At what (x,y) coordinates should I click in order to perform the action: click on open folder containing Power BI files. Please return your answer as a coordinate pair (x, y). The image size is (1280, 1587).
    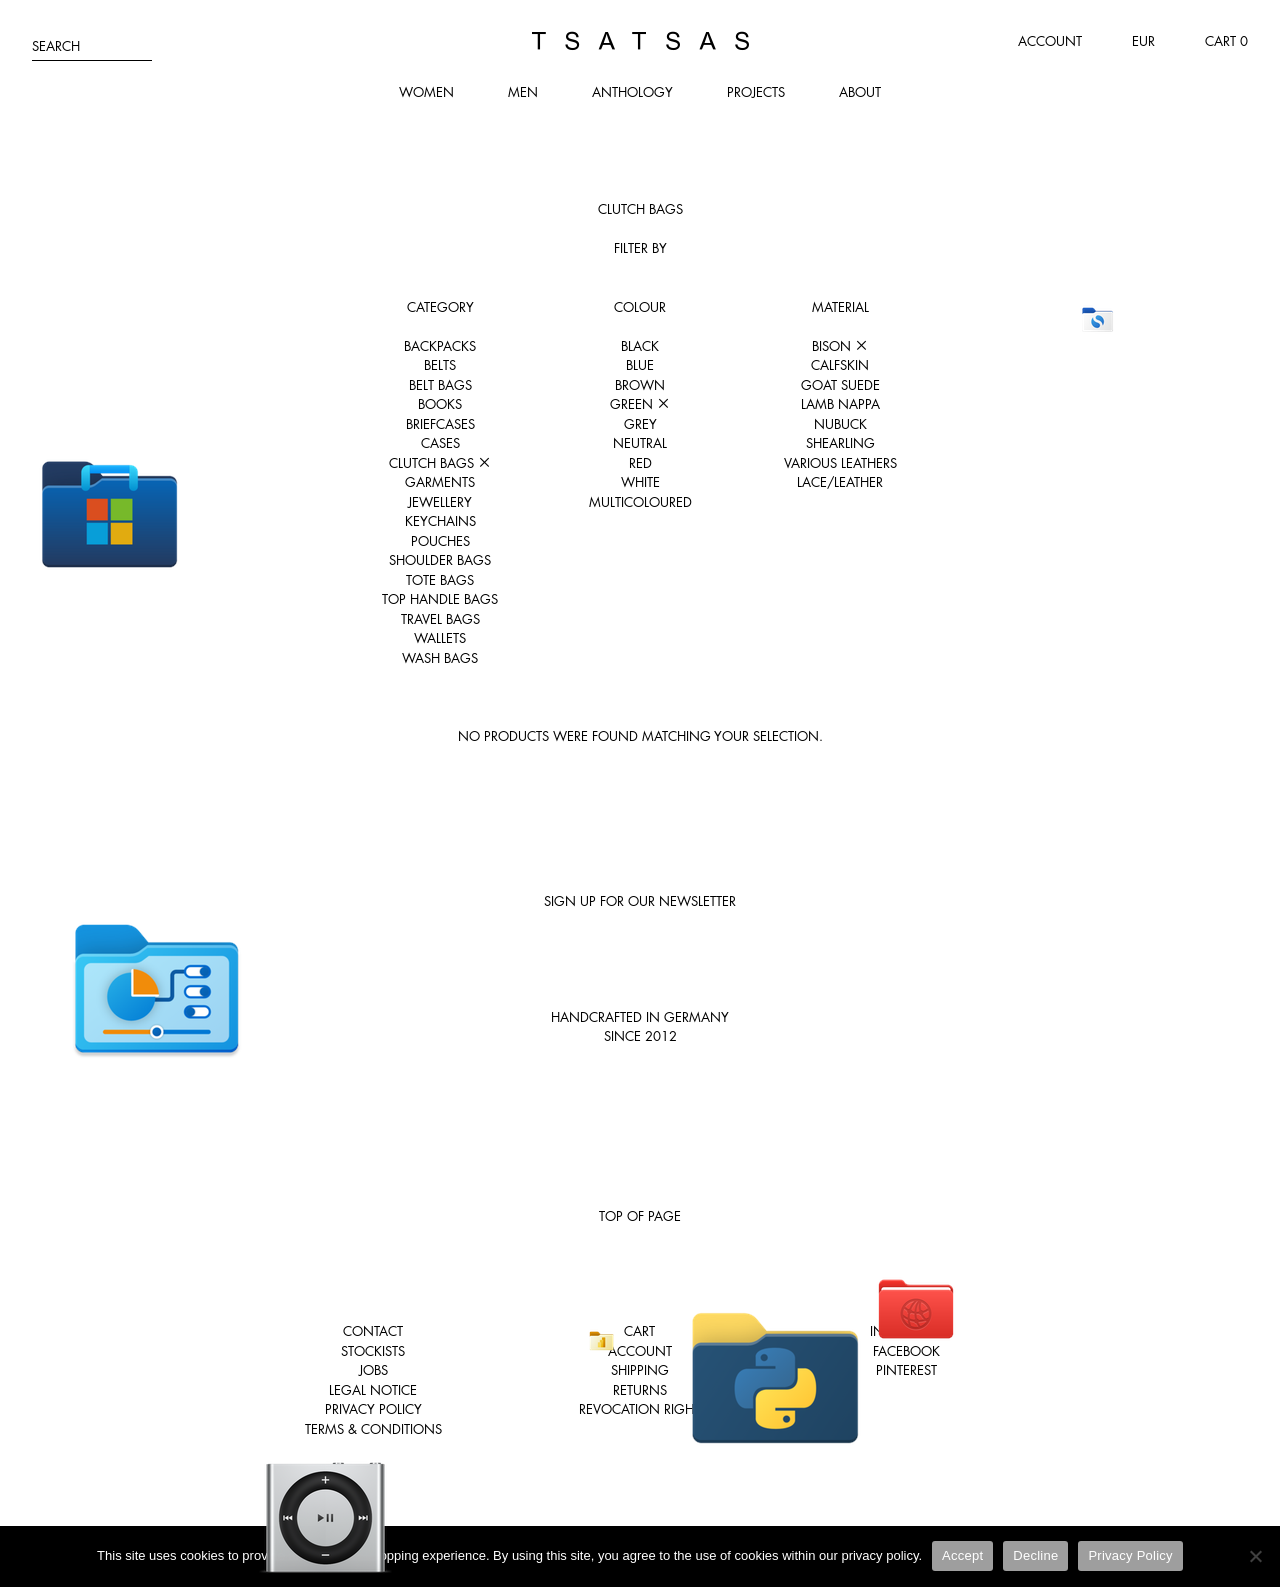
    Looking at the image, I should click on (601, 1341).